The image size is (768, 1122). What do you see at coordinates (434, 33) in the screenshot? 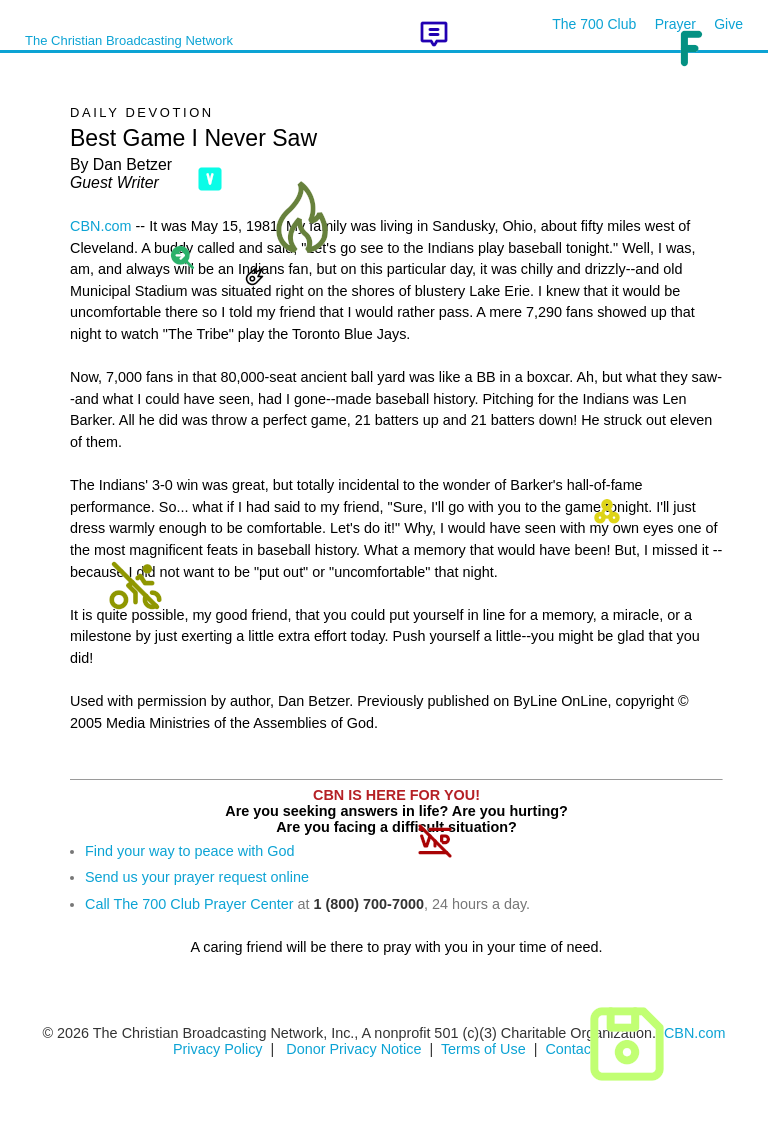
I see `open chat or messaging` at bounding box center [434, 33].